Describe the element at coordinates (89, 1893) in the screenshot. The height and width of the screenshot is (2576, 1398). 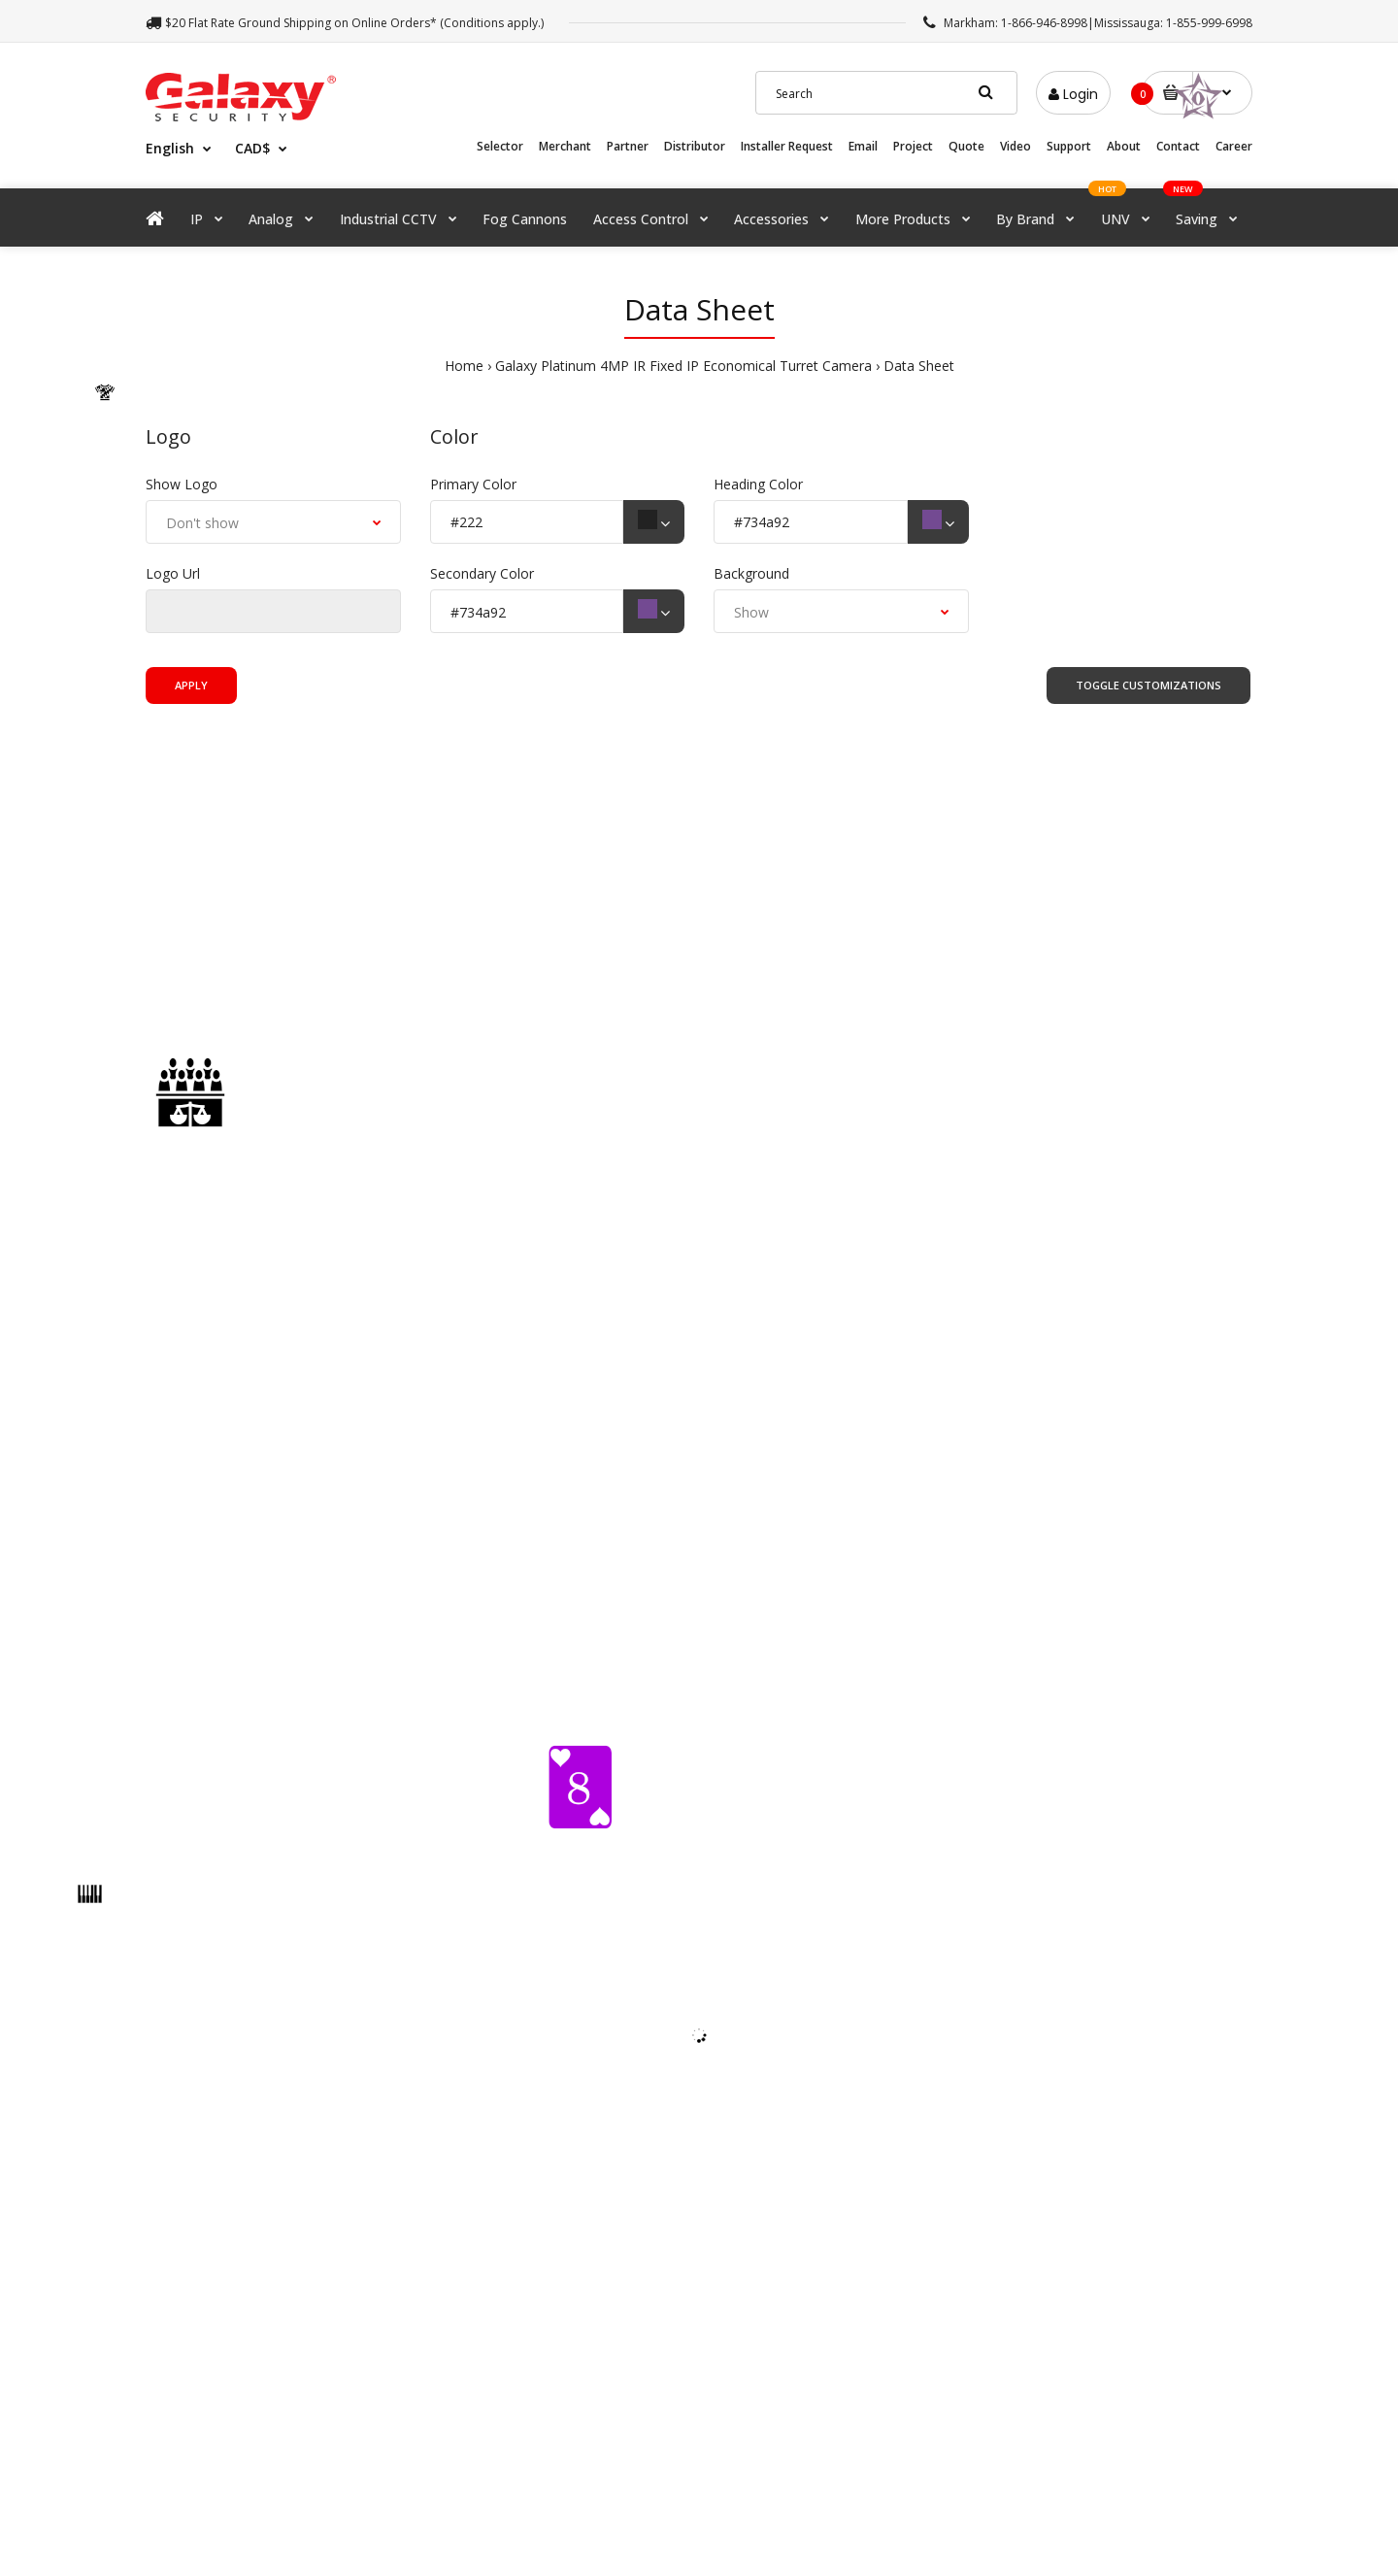
I see `open piano or keyboard instrument` at that location.